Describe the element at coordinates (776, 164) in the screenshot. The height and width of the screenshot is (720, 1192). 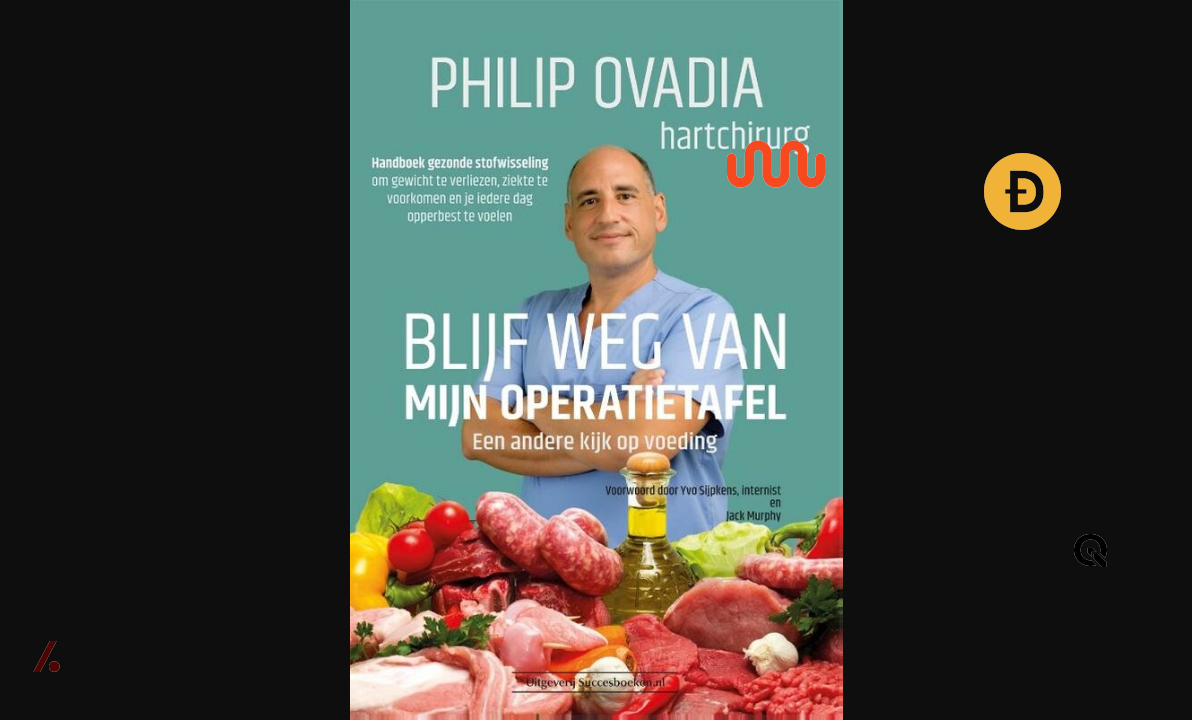
I see `visit kununu employer review platform` at that location.